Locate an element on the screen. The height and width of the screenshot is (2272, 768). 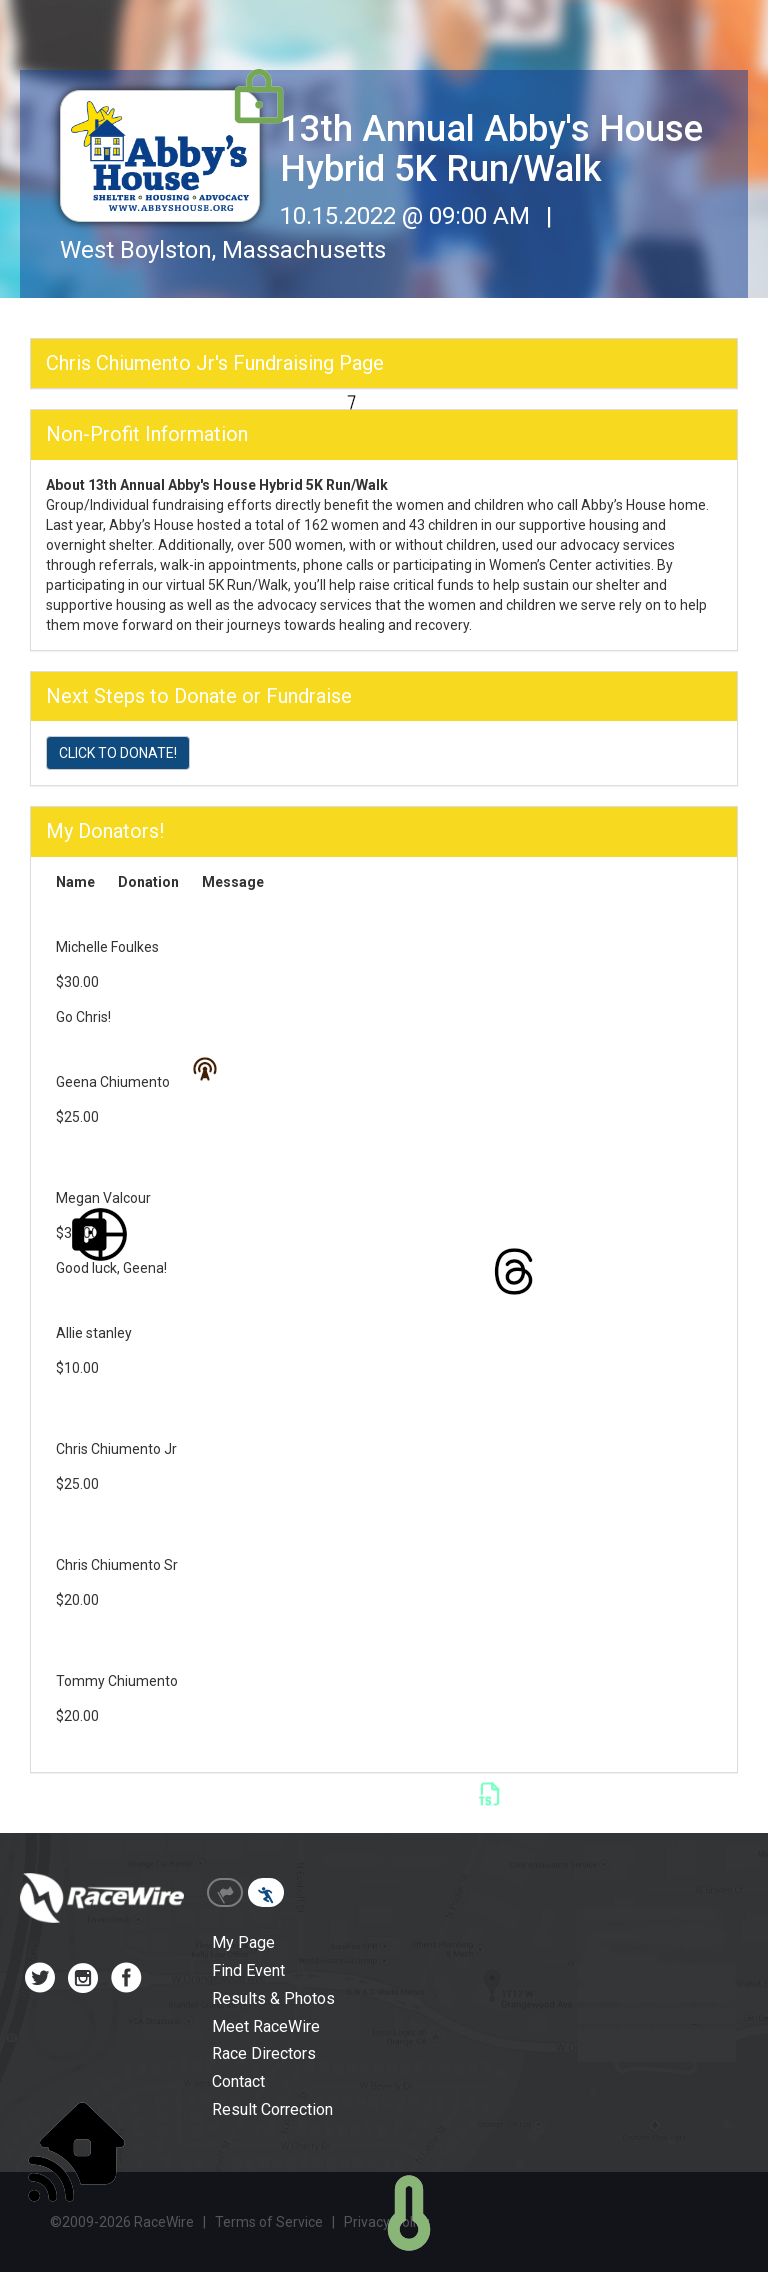
access broadcast or radio tower settings is located at coordinates (205, 1069).